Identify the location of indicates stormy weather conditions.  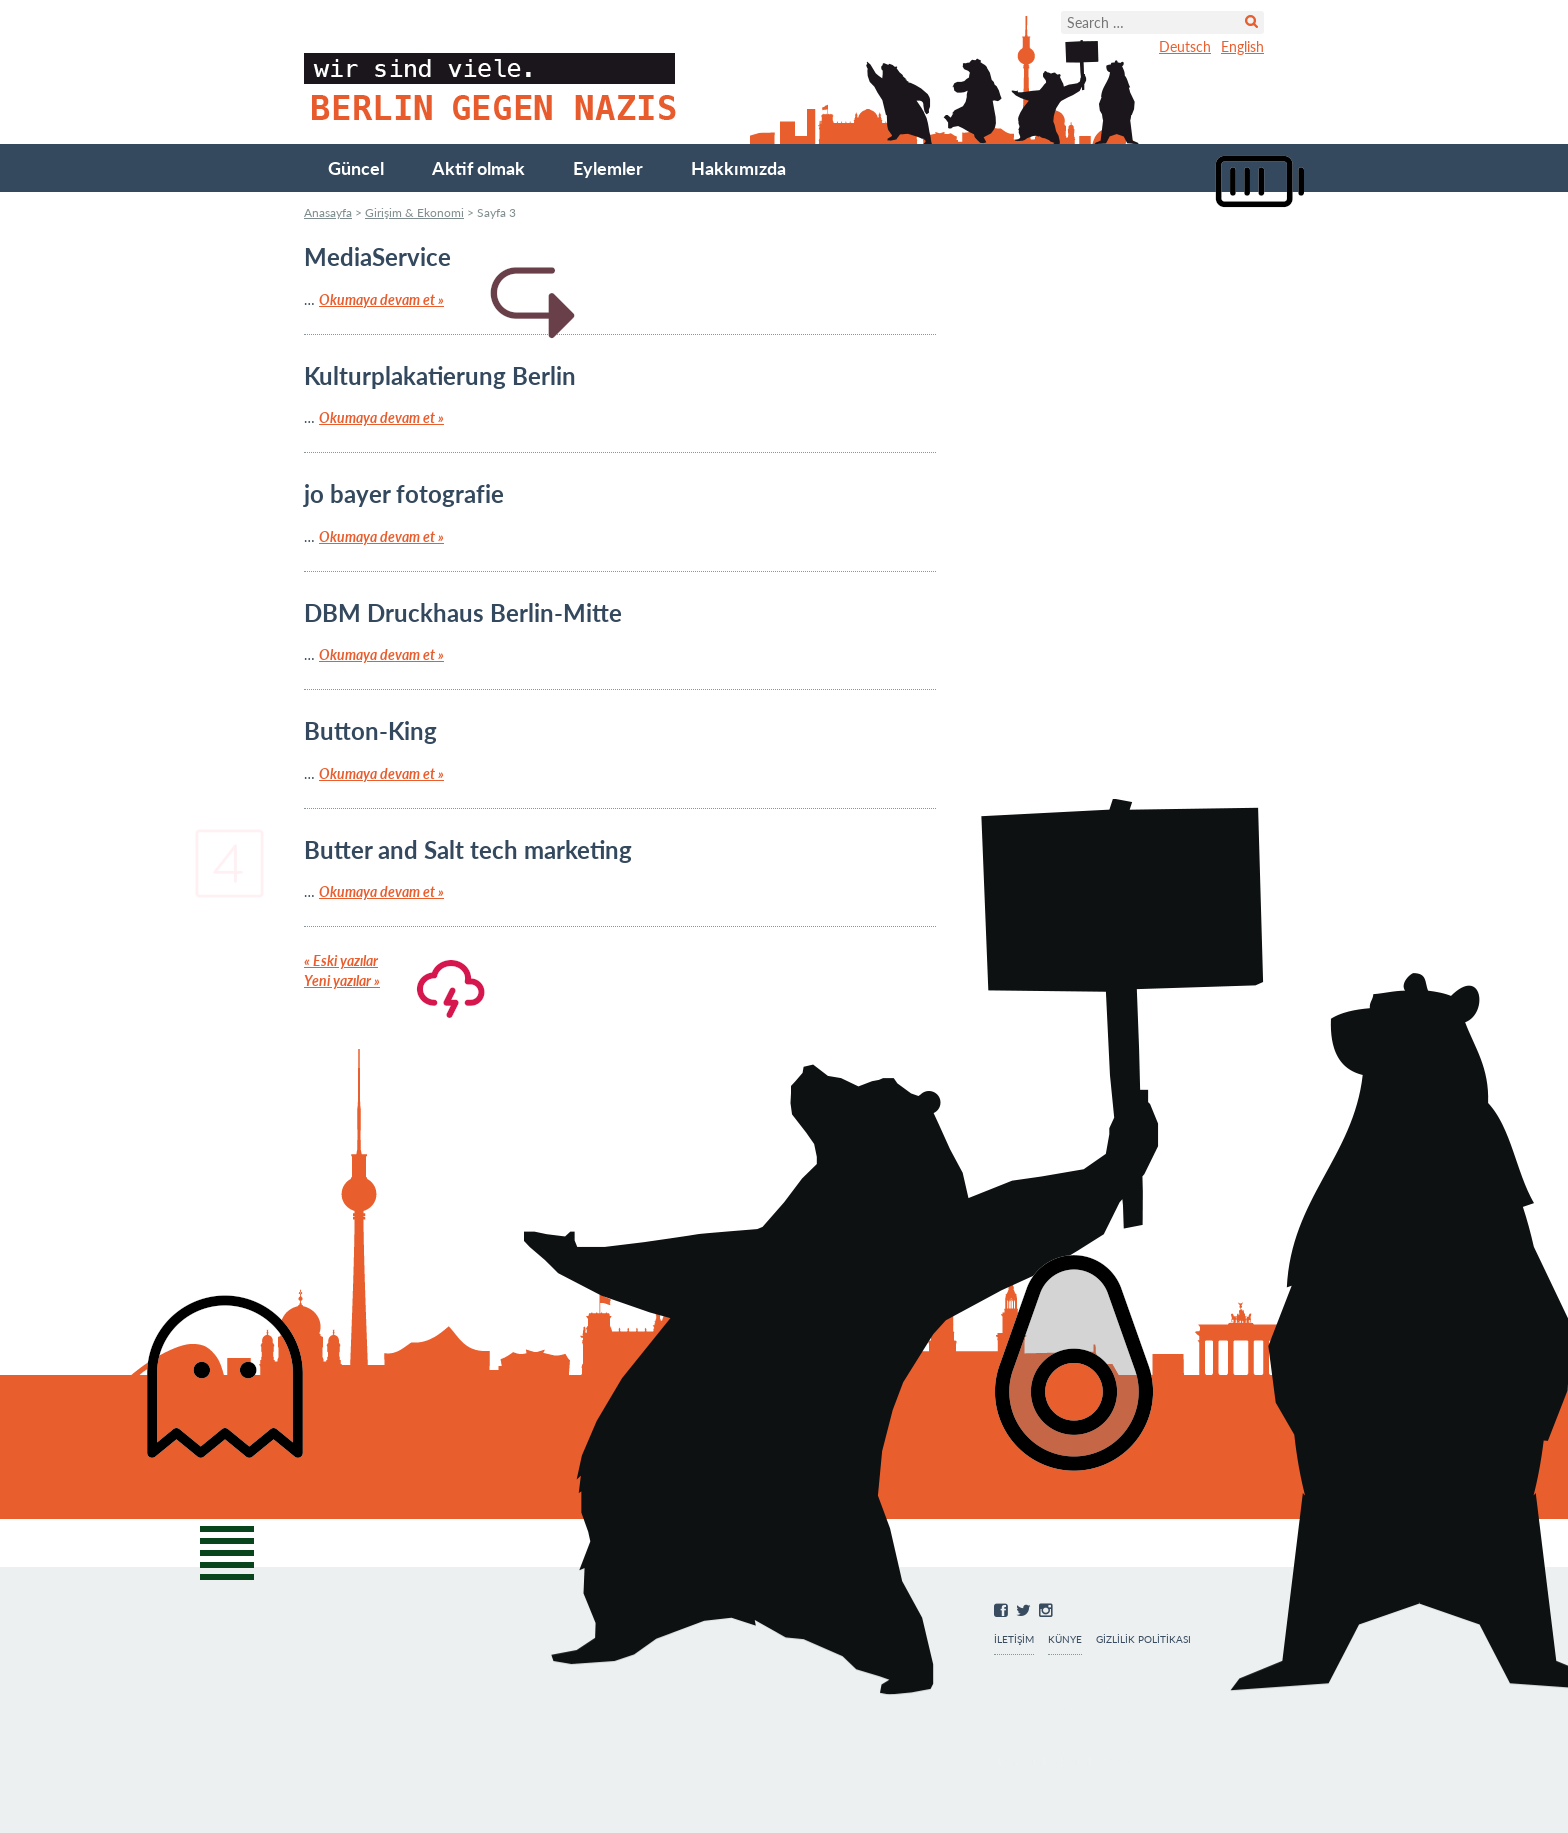
(449, 984).